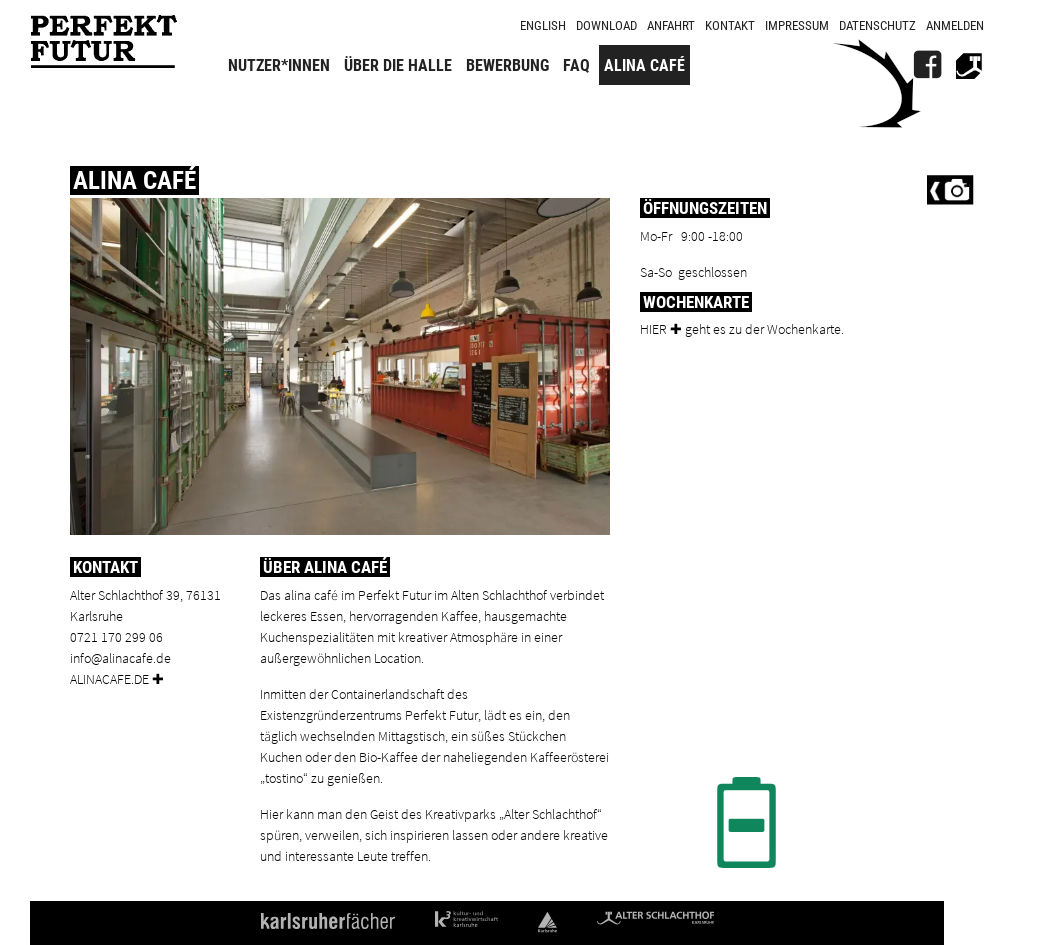 The image size is (1039, 945). Describe the element at coordinates (746, 822) in the screenshot. I see `reduce battery usage or power consumption` at that location.